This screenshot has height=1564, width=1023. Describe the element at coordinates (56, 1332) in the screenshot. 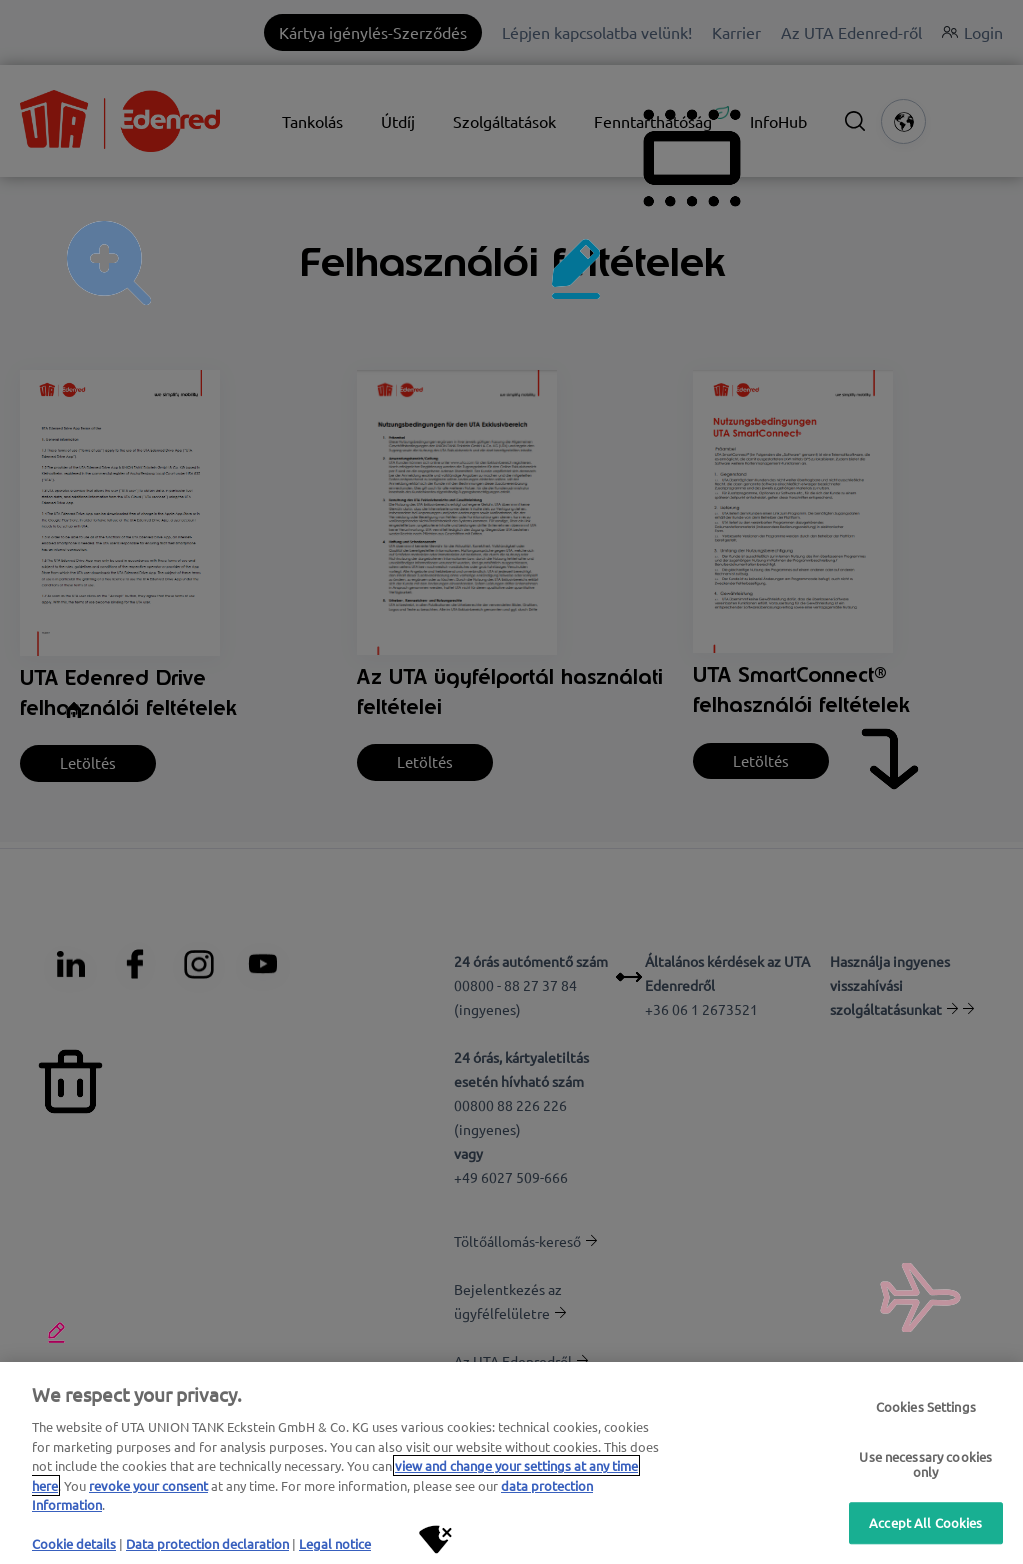

I see `edit content or text` at that location.